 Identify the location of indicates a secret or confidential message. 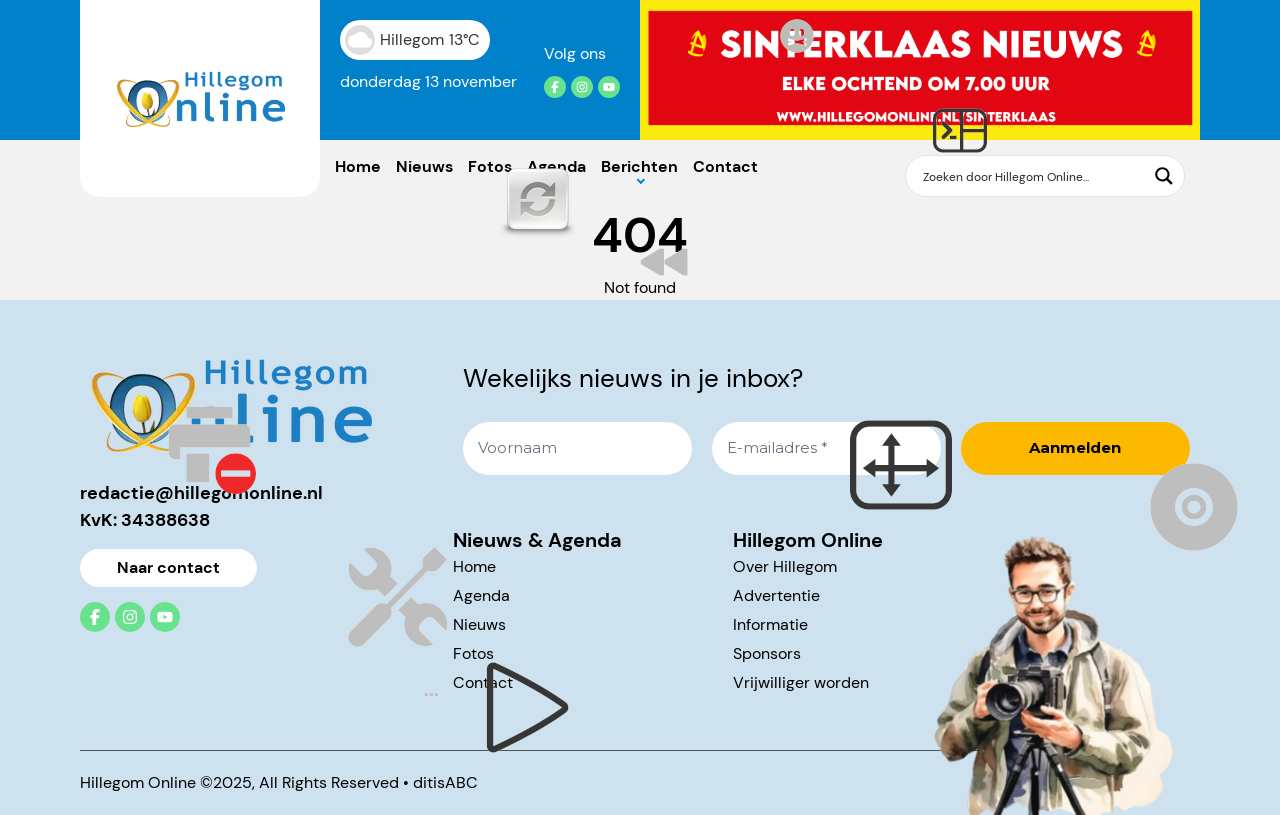
(797, 36).